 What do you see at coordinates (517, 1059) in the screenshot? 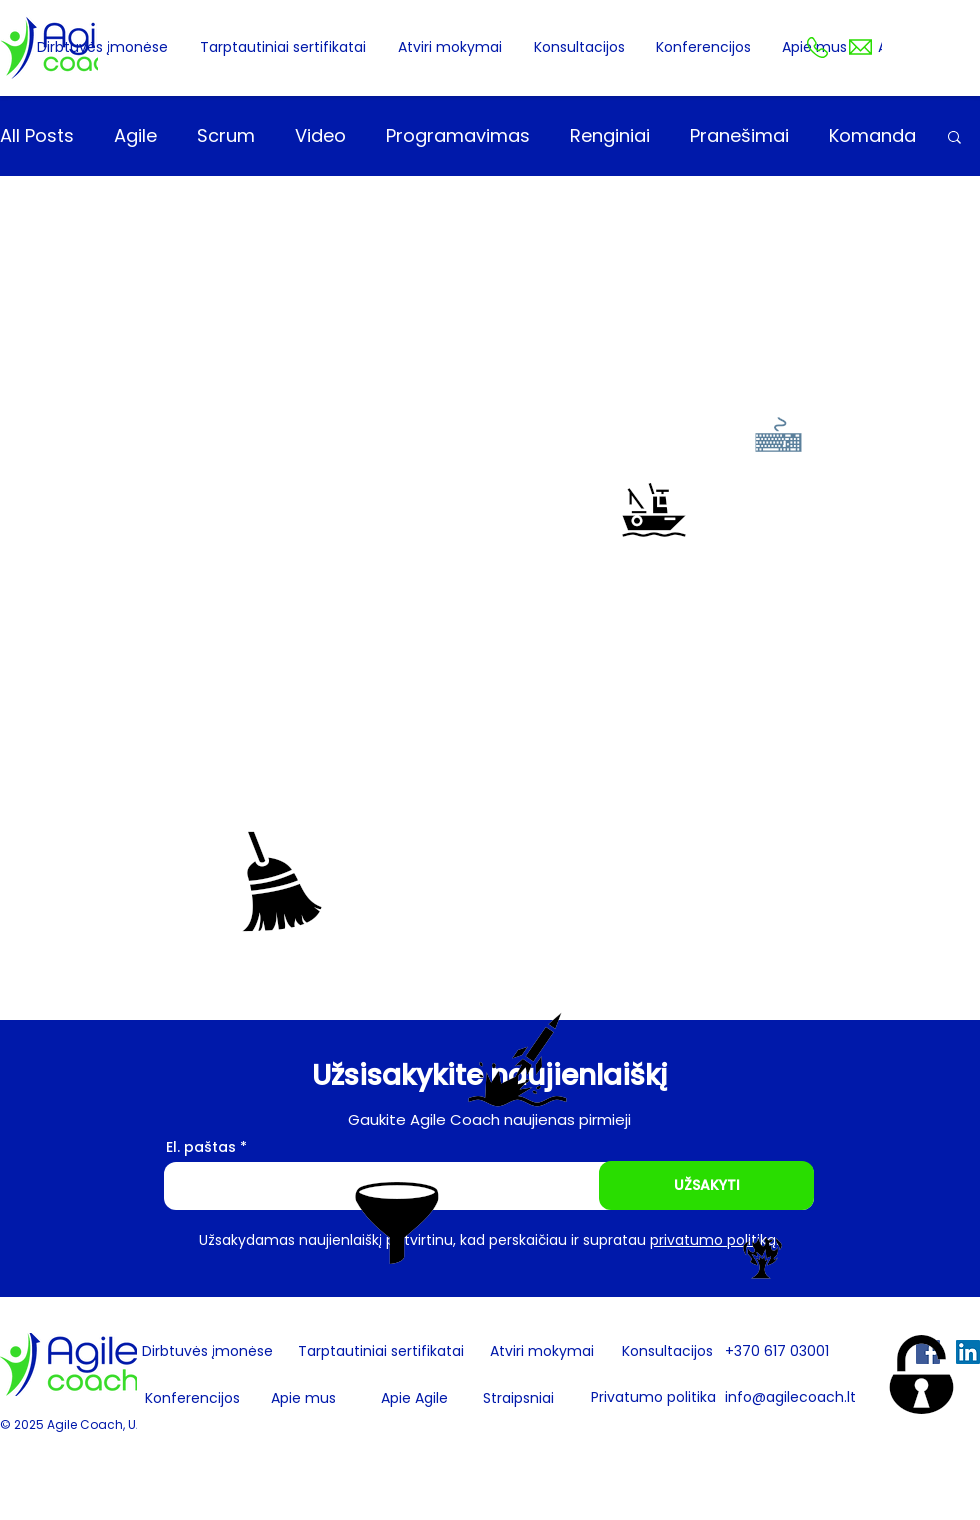
I see `launch submarine missile attack` at bounding box center [517, 1059].